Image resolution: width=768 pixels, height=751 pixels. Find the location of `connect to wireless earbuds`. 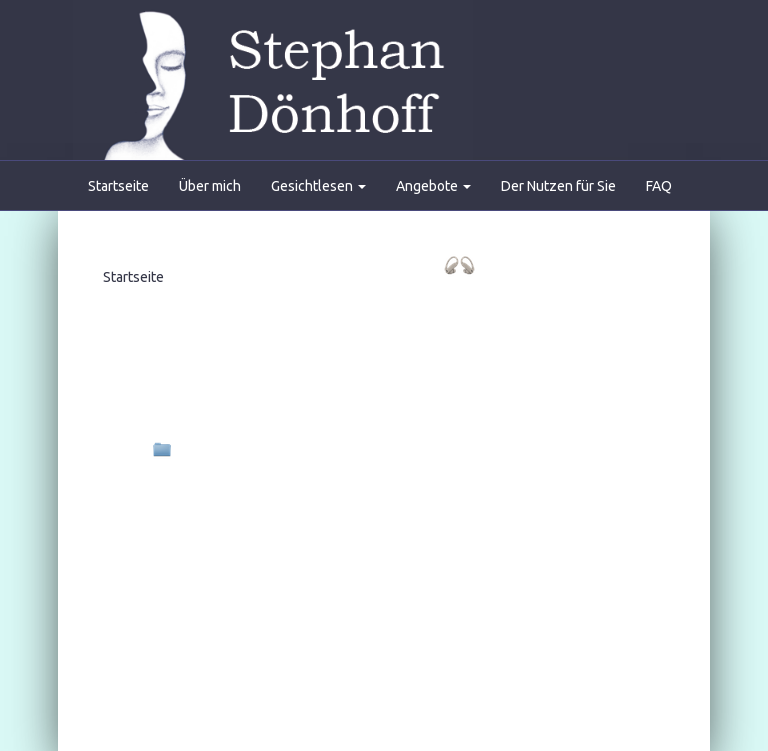

connect to wireless earbuds is located at coordinates (459, 266).